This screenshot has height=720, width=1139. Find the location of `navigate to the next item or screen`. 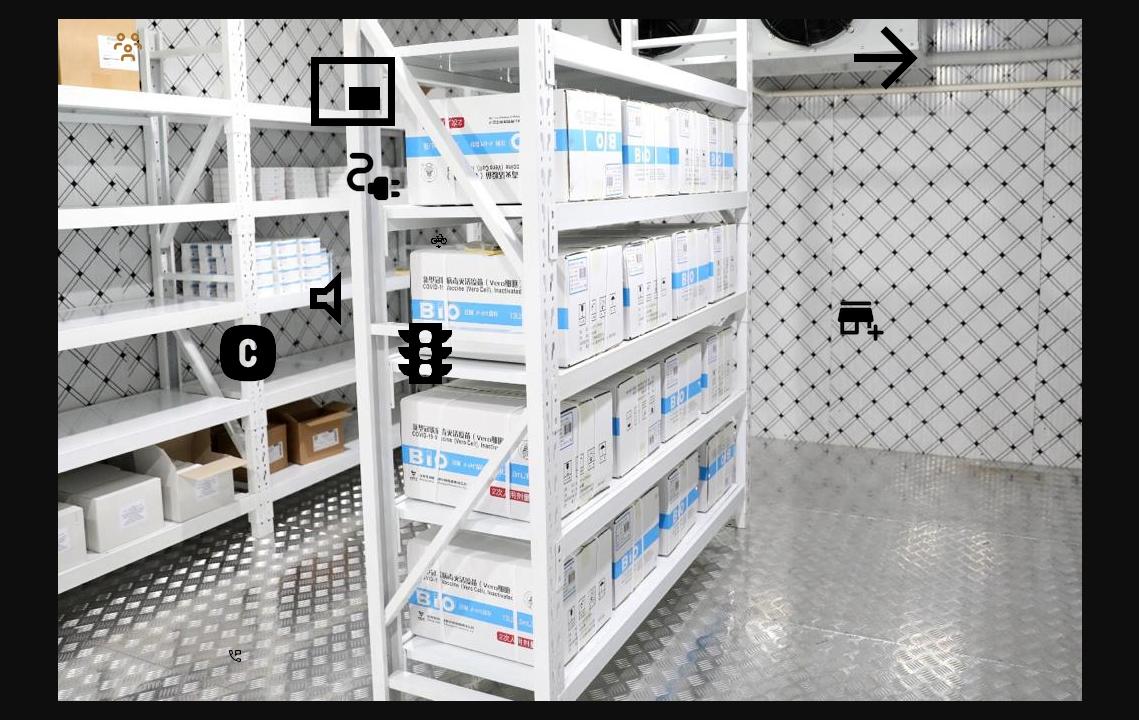

navigate to the next item or screen is located at coordinates (886, 58).